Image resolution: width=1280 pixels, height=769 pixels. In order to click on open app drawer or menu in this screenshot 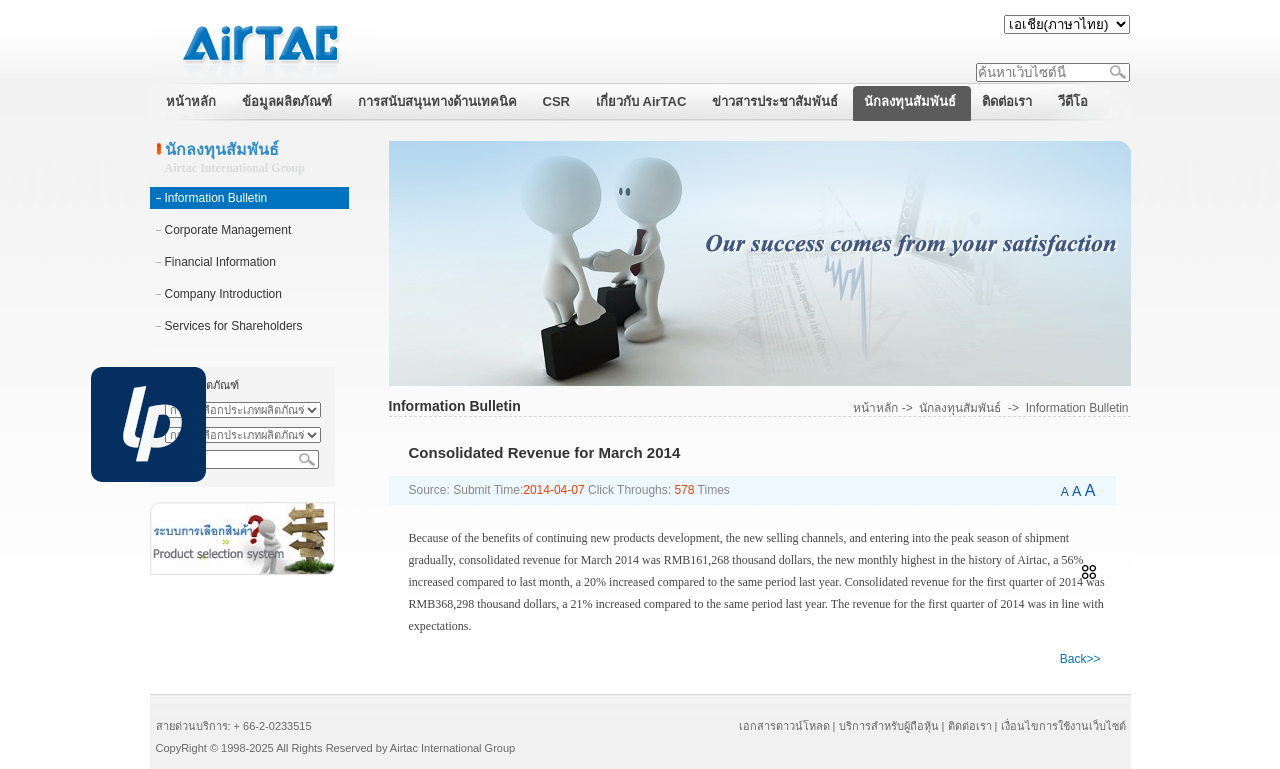, I will do `click(1089, 572)`.